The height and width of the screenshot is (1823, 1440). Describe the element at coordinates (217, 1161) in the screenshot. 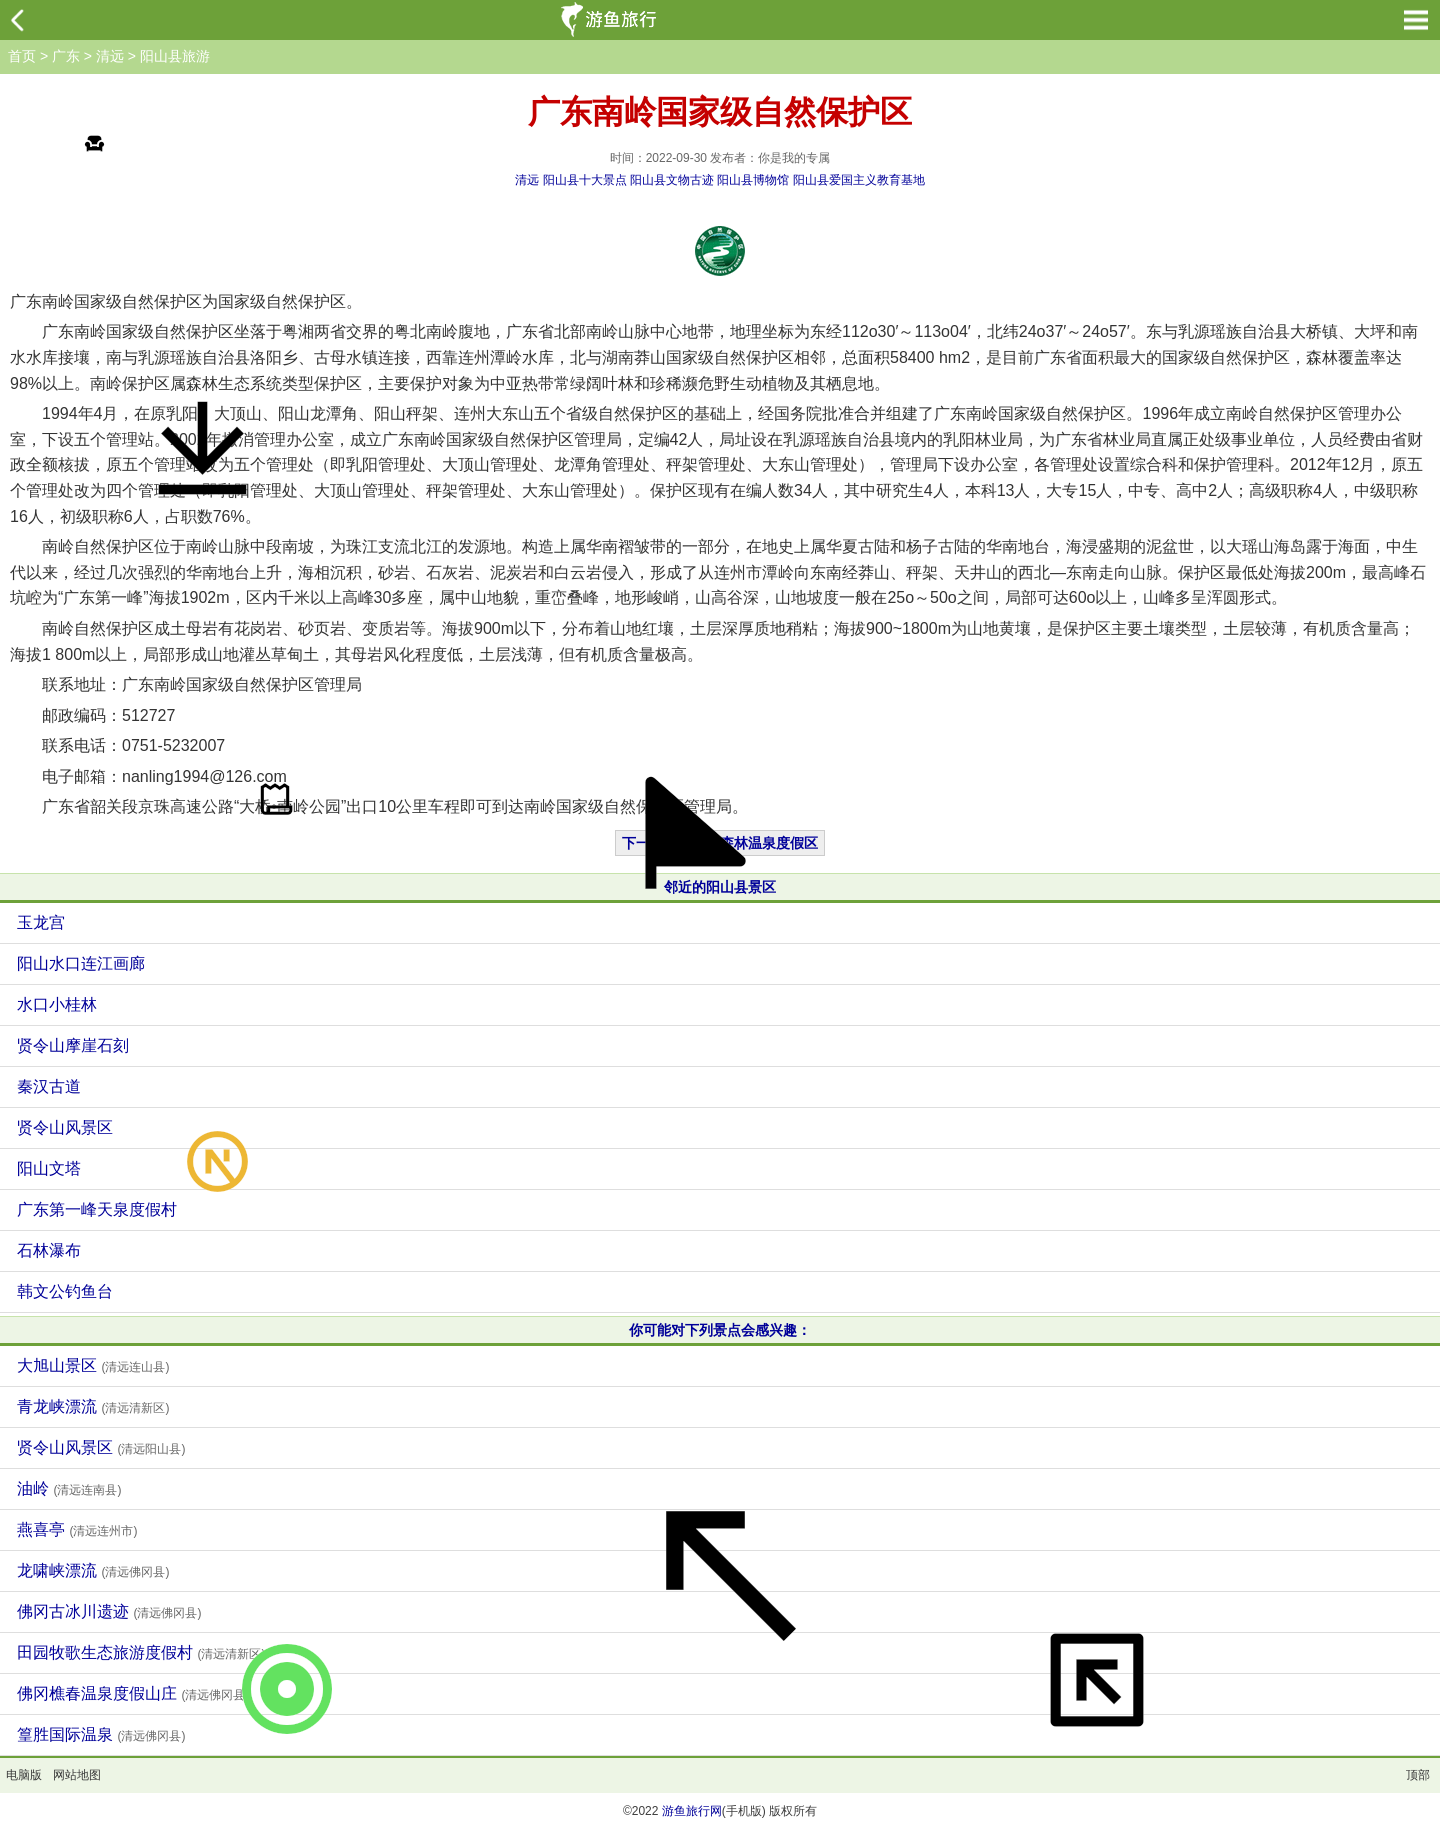

I see `Next.js framework logo` at that location.